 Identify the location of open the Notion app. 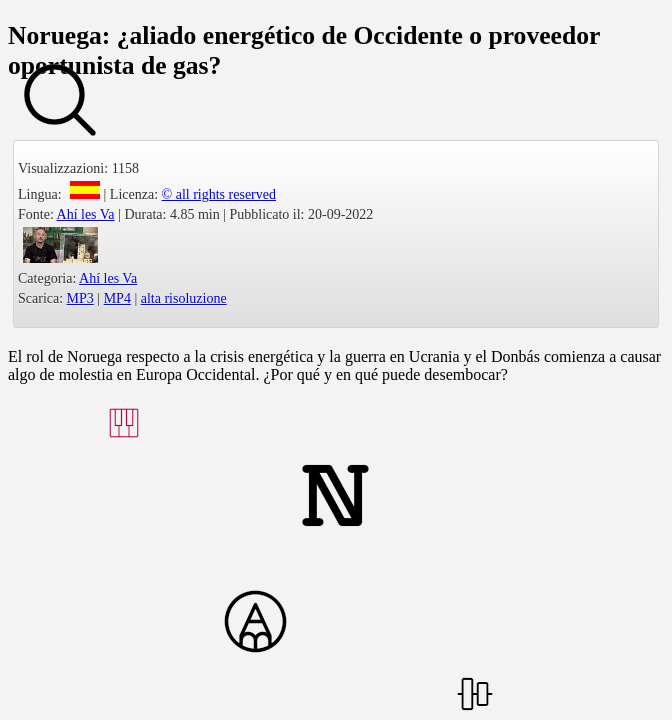
(335, 495).